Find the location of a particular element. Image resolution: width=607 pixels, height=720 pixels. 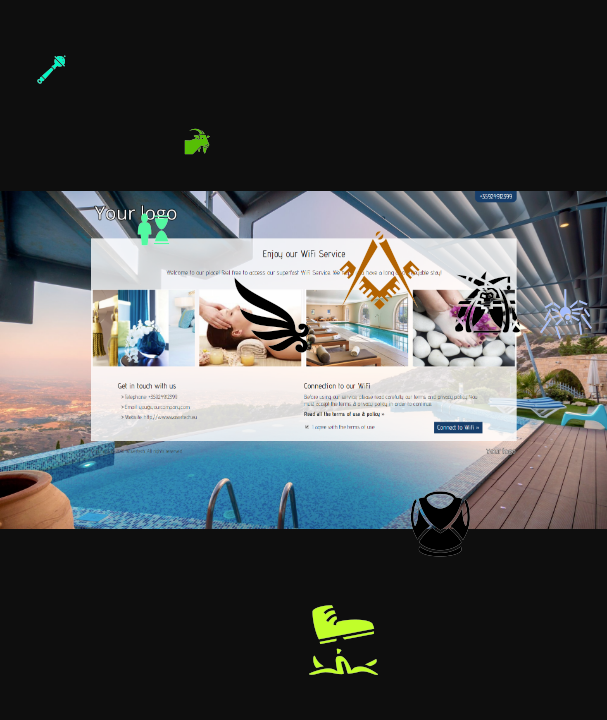

access goblin camp location in game is located at coordinates (487, 300).